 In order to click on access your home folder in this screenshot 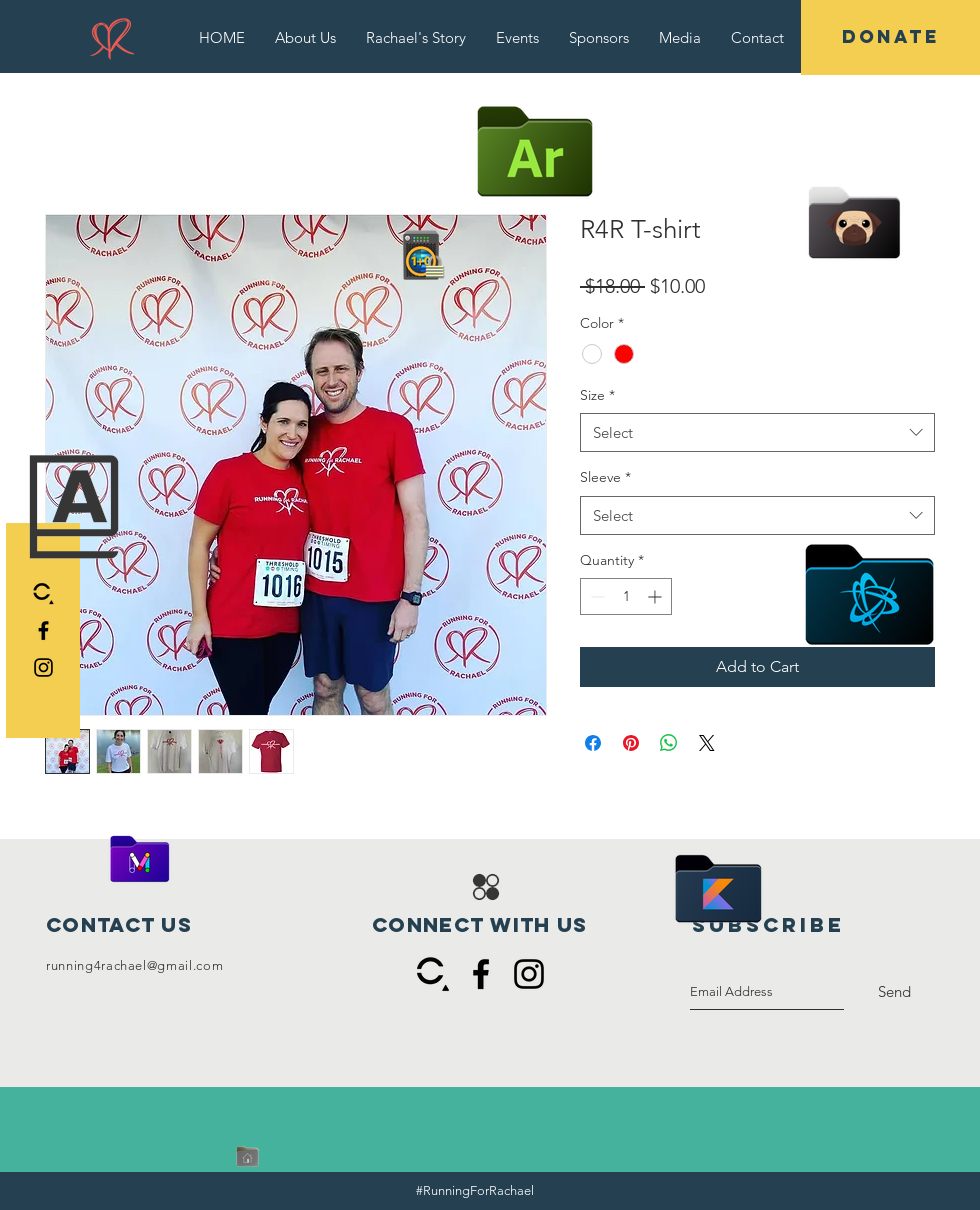, I will do `click(247, 1156)`.